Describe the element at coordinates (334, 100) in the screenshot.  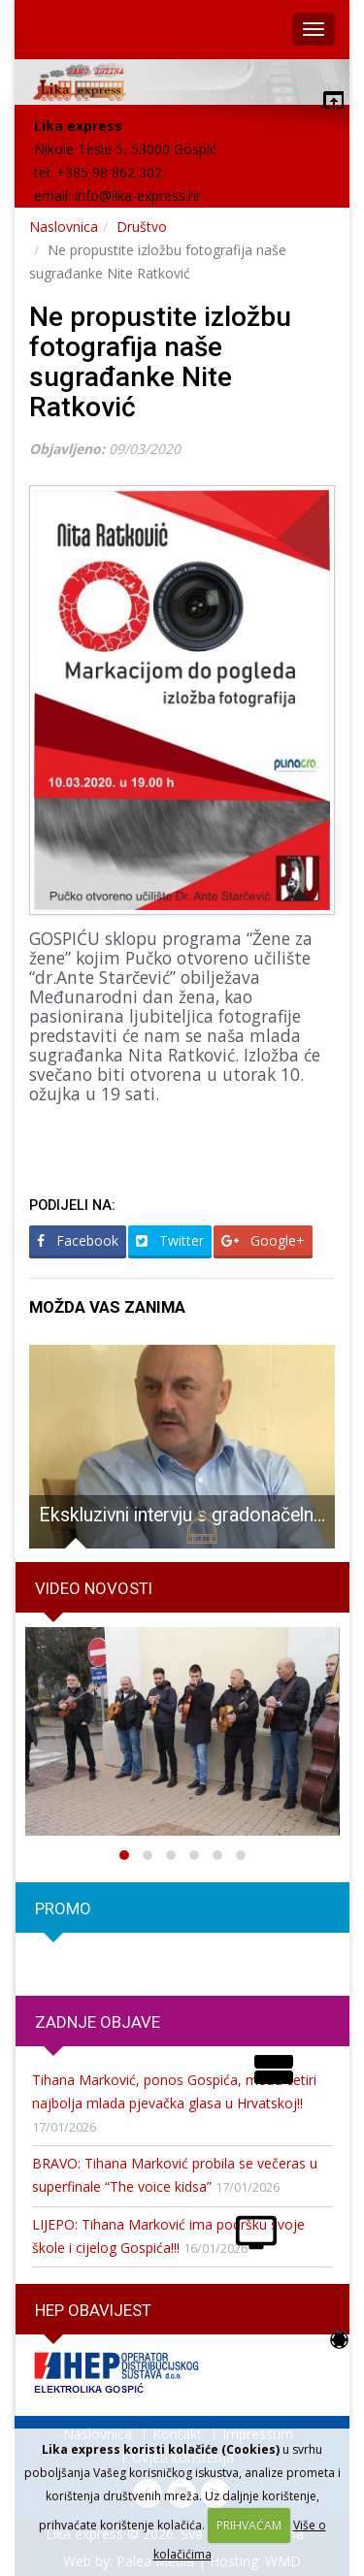
I see `open link in browser` at that location.